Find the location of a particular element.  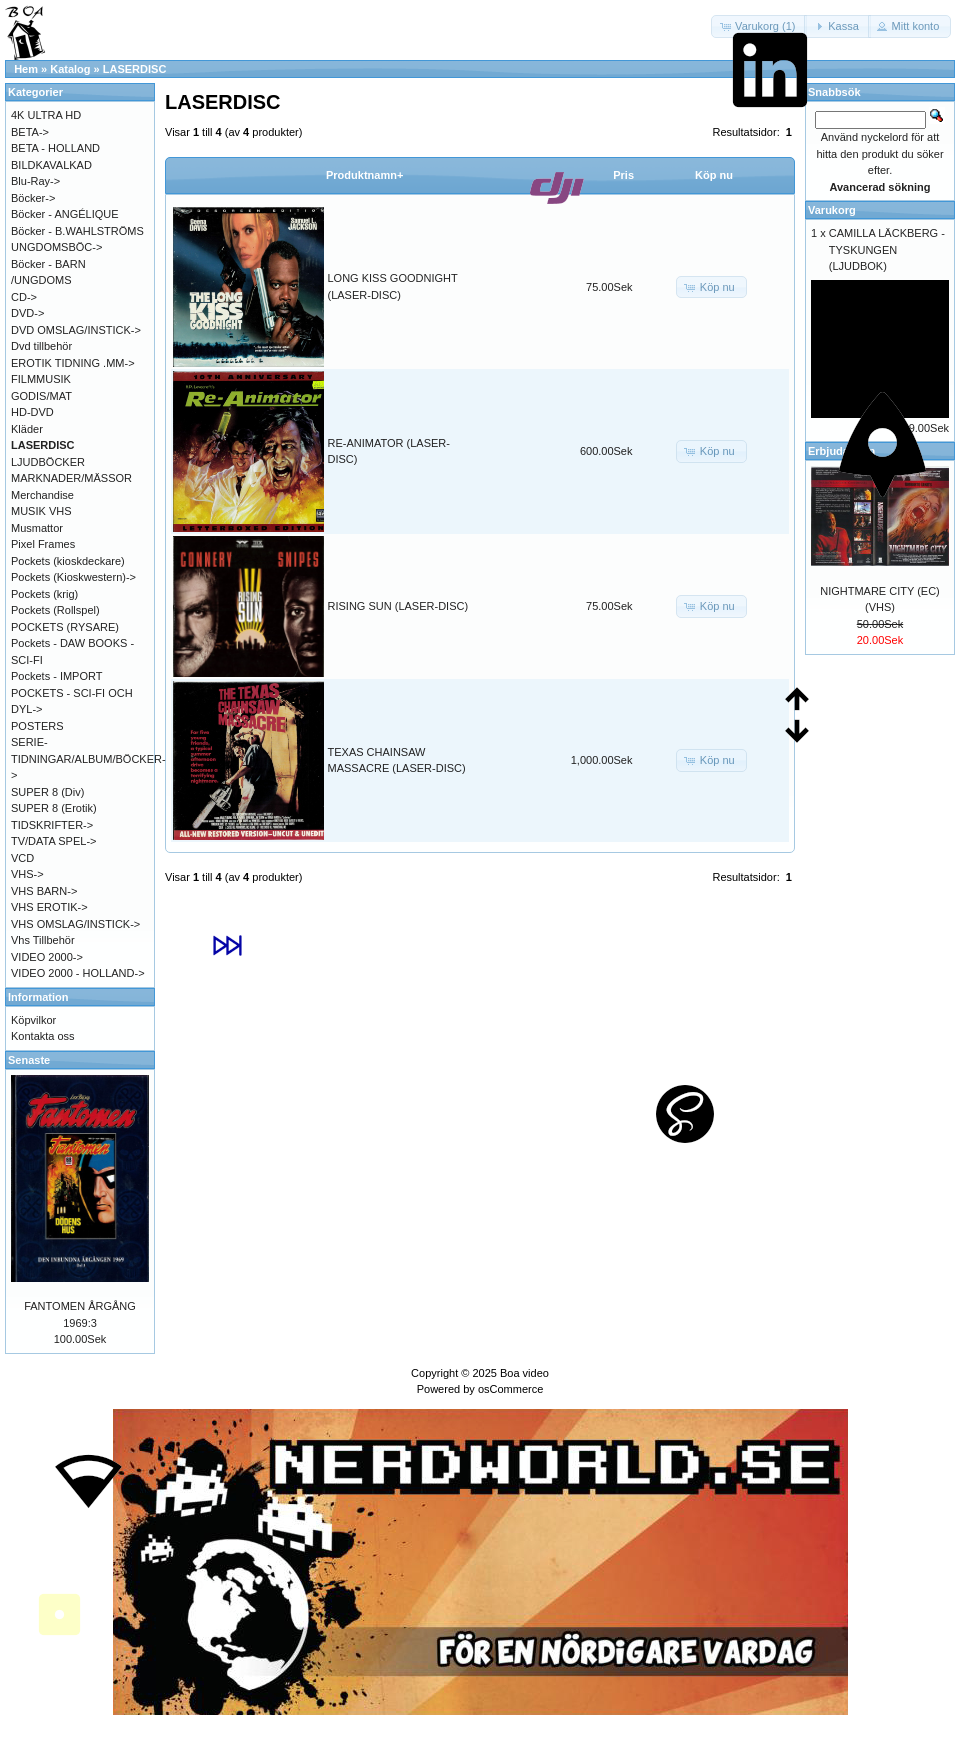

expand content vertically is located at coordinates (797, 715).